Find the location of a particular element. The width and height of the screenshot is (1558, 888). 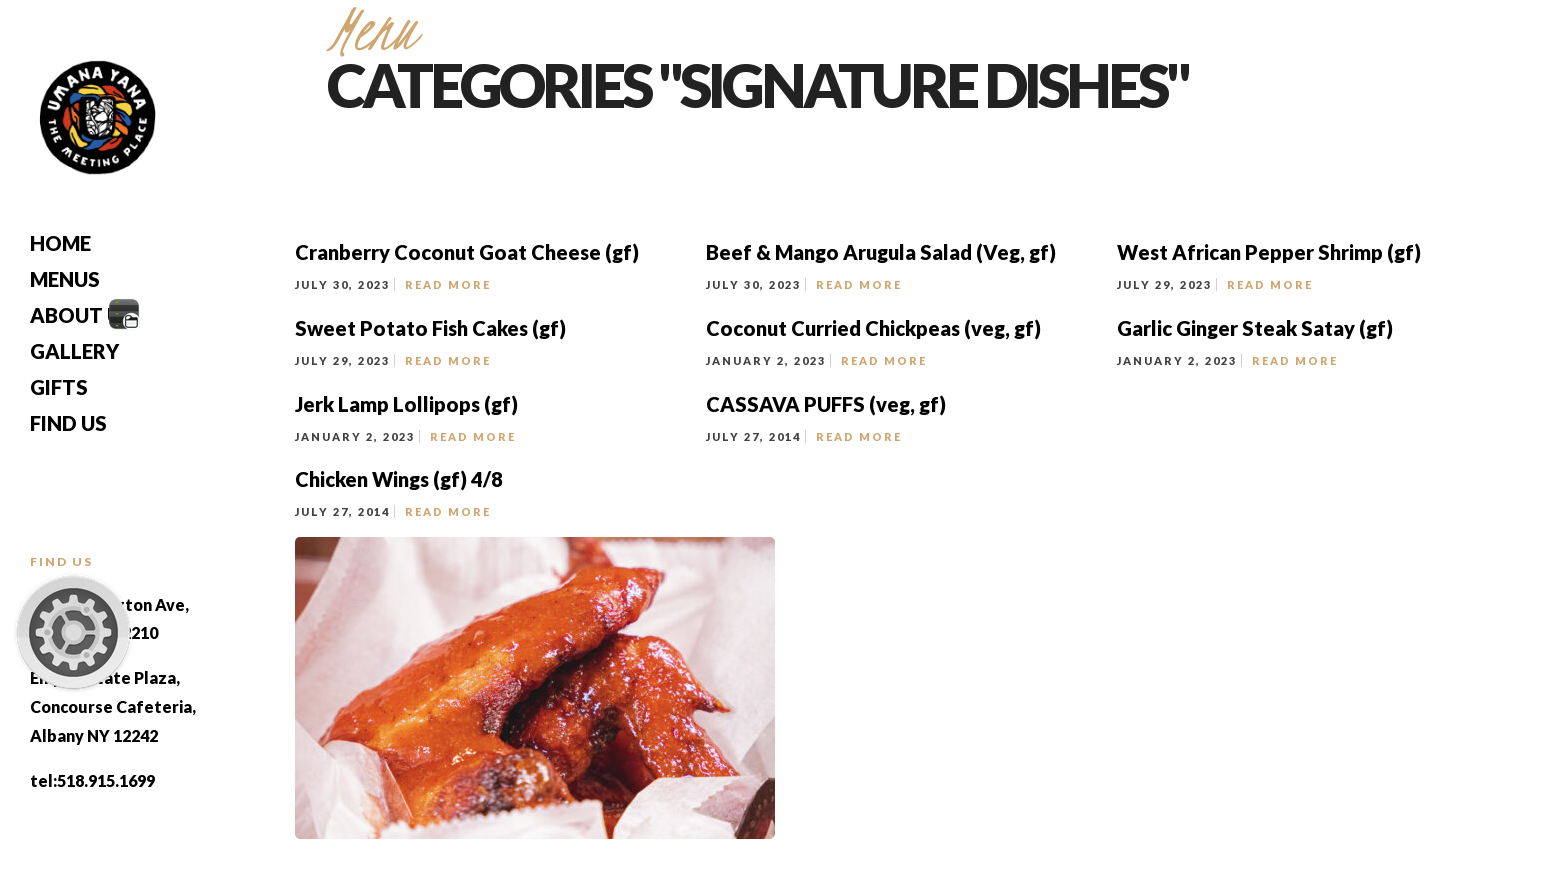

configure ftp server settings is located at coordinates (124, 314).